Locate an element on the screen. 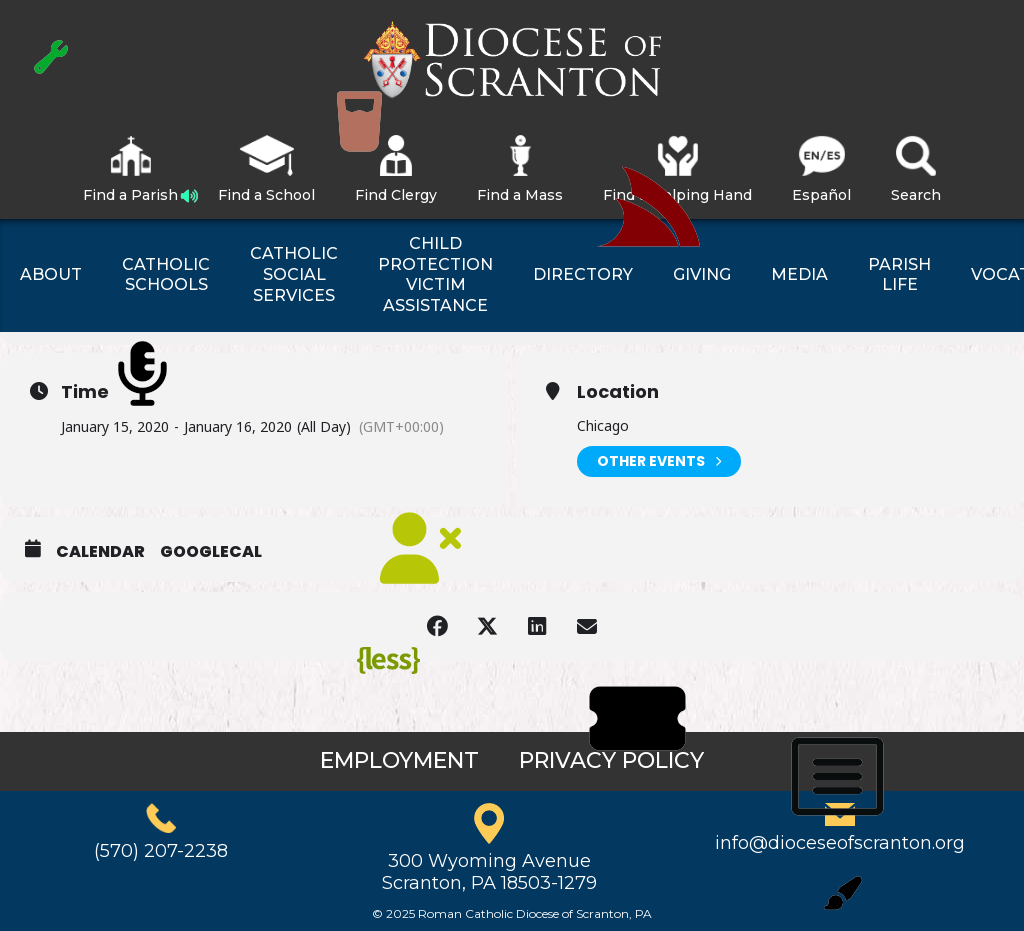  access drawing or painting tools is located at coordinates (843, 893).